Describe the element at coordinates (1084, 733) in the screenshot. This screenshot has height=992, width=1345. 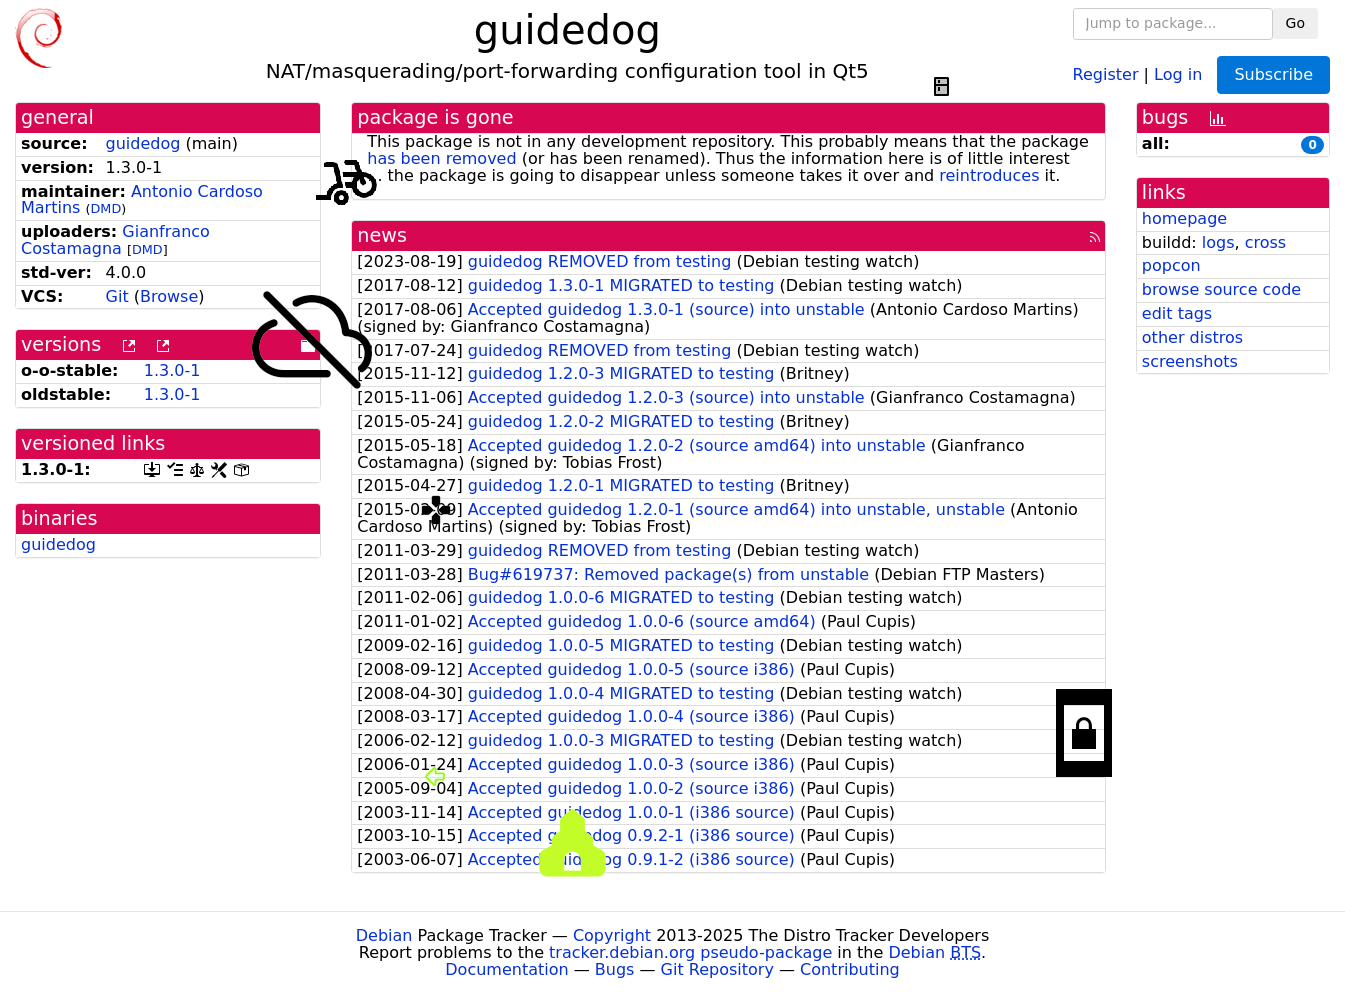
I see `lock screen in portrait orientation` at that location.